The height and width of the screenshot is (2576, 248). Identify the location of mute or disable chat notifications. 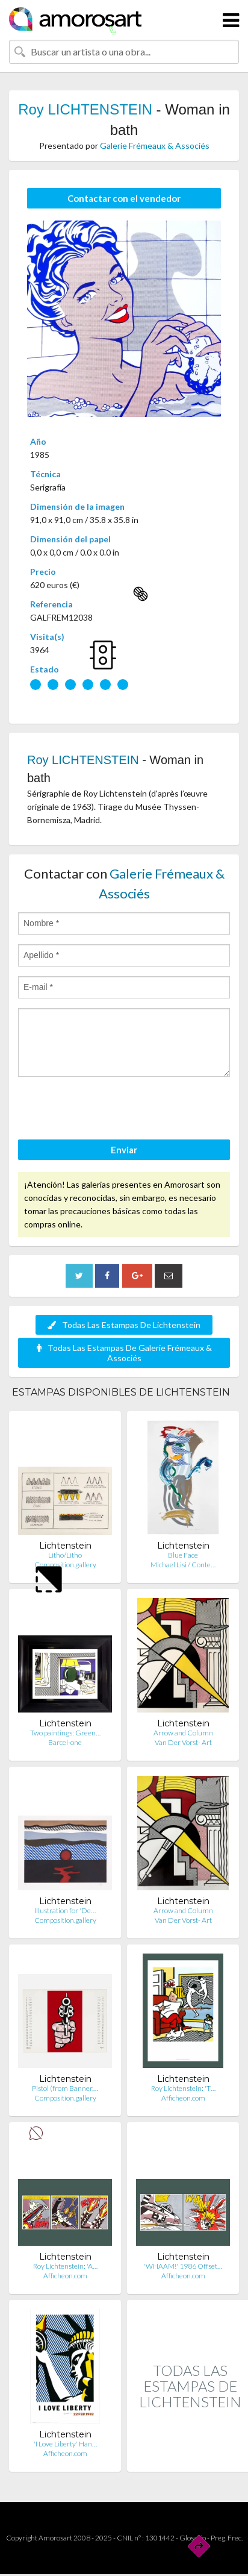
(36, 2133).